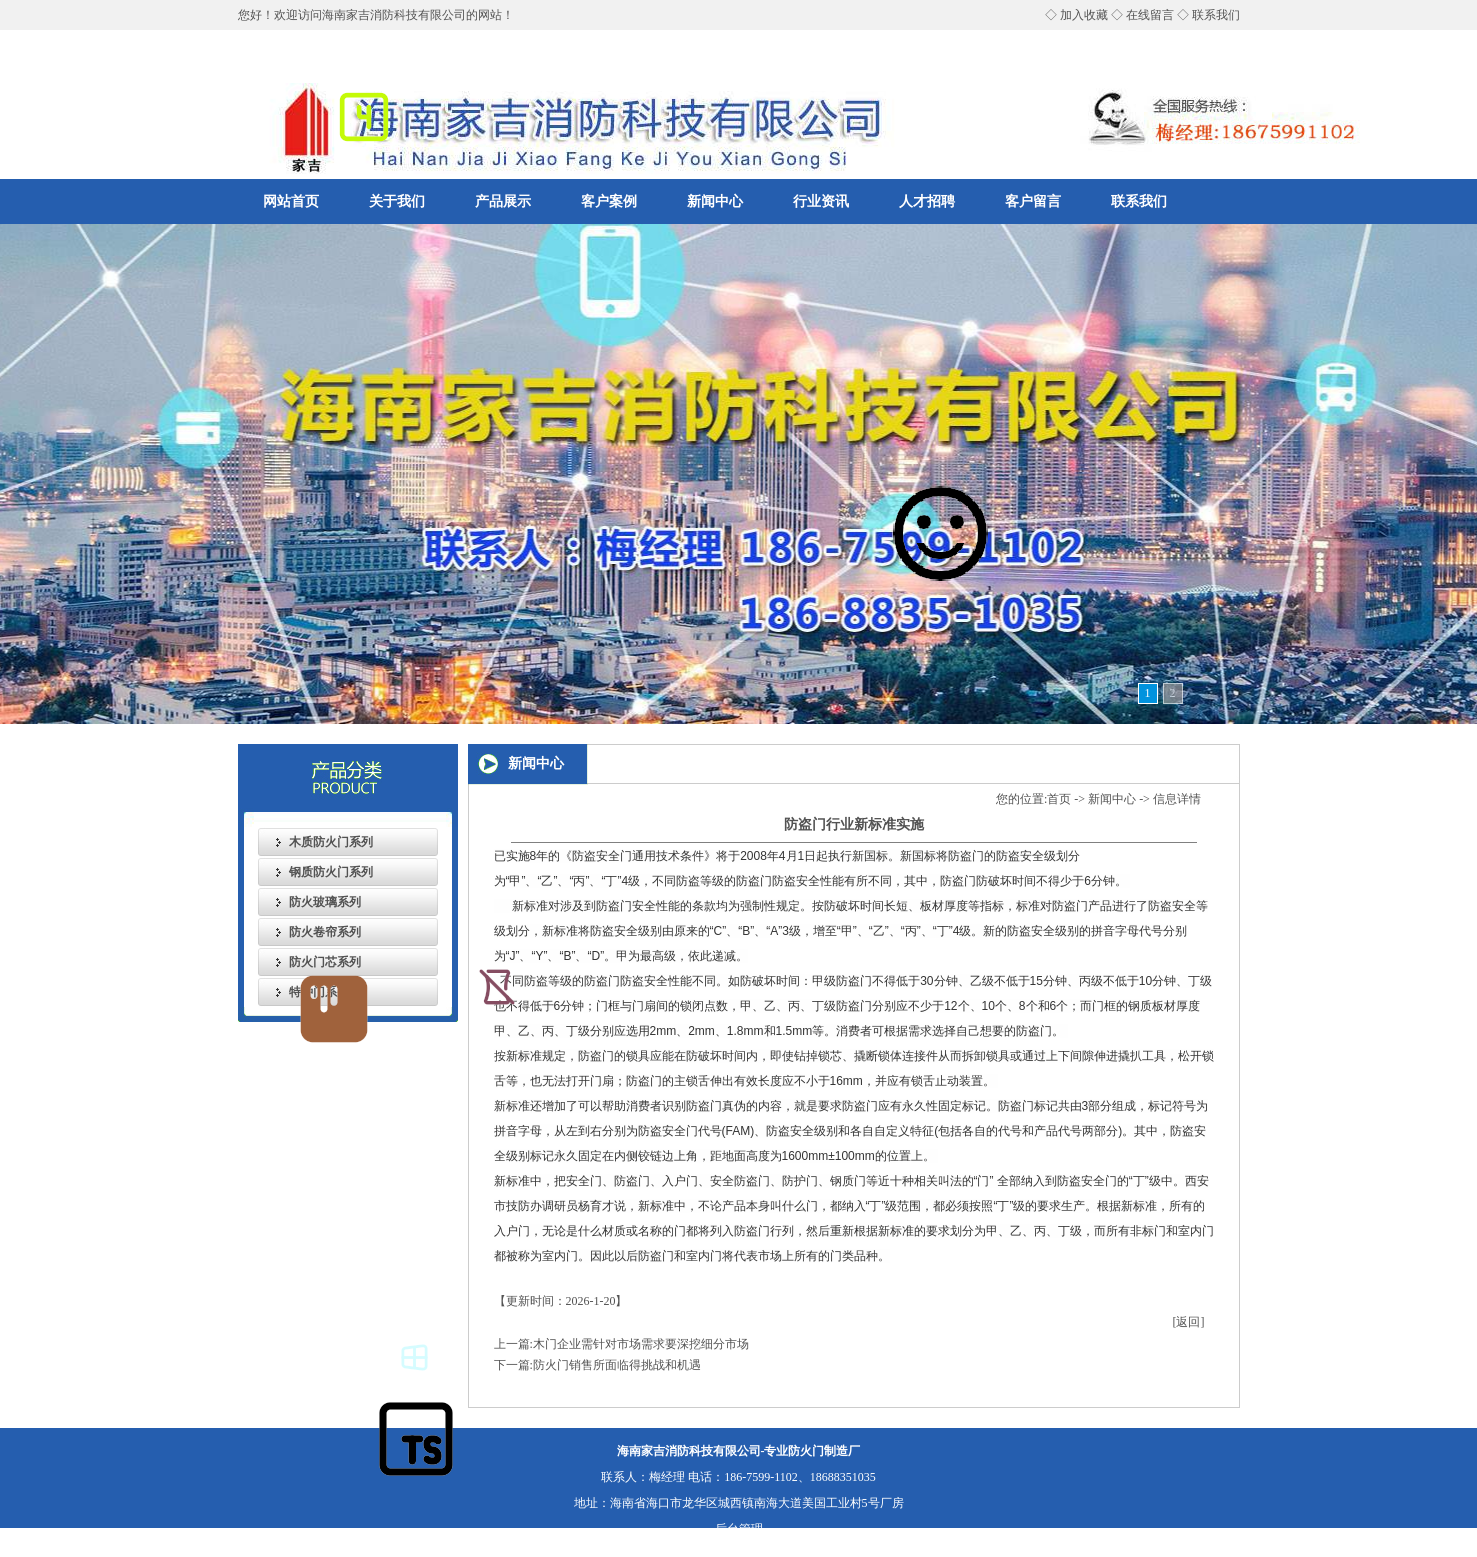 The width and height of the screenshot is (1477, 1557). What do you see at coordinates (414, 1357) in the screenshot?
I see `open windows settings or system options` at bounding box center [414, 1357].